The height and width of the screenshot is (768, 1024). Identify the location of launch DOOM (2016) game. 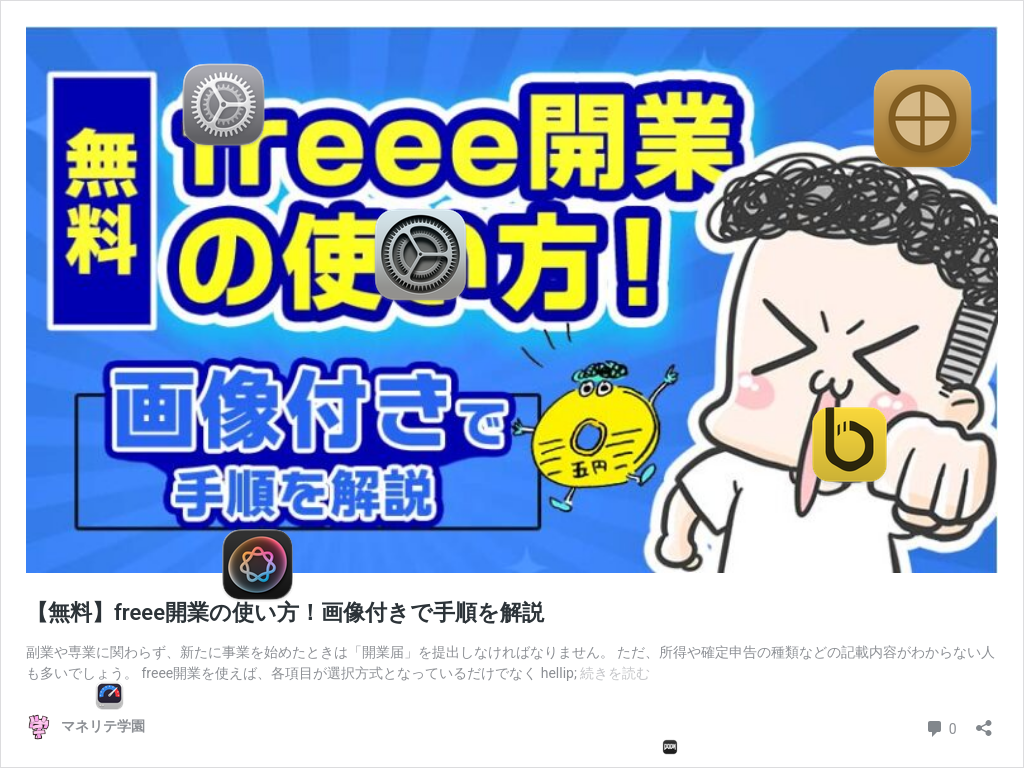
(670, 747).